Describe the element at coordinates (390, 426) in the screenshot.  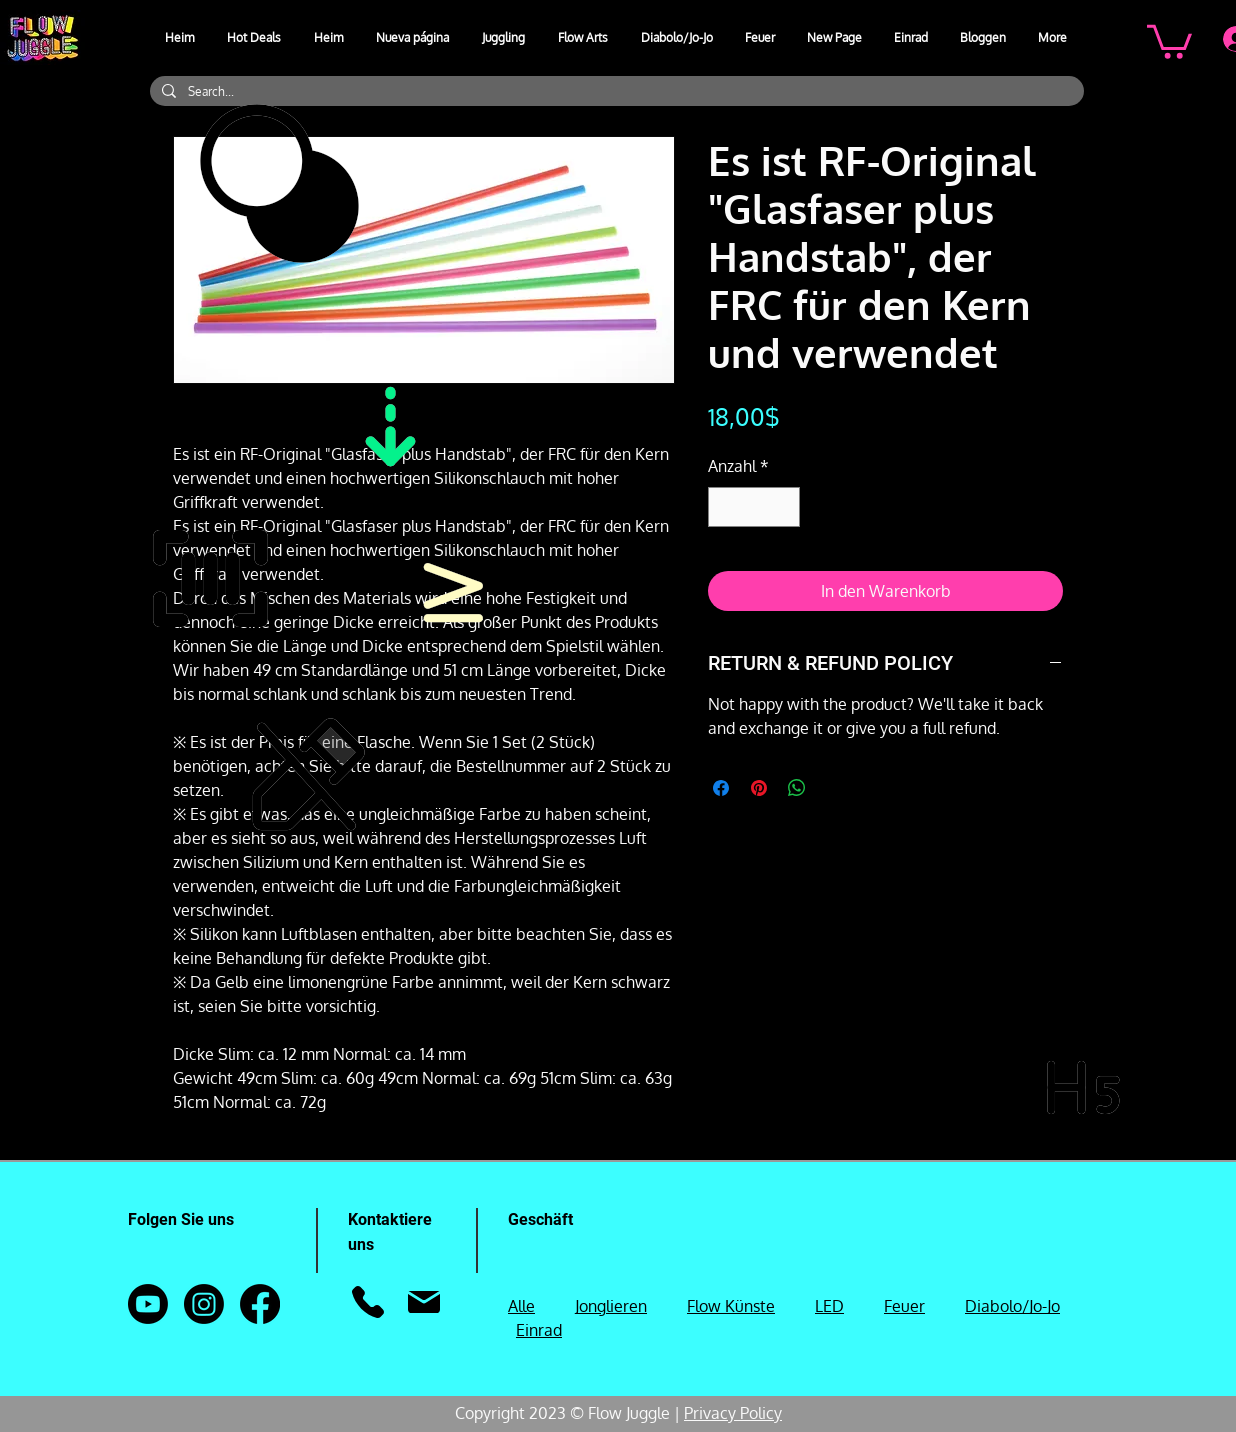
I see `download in progress` at that location.